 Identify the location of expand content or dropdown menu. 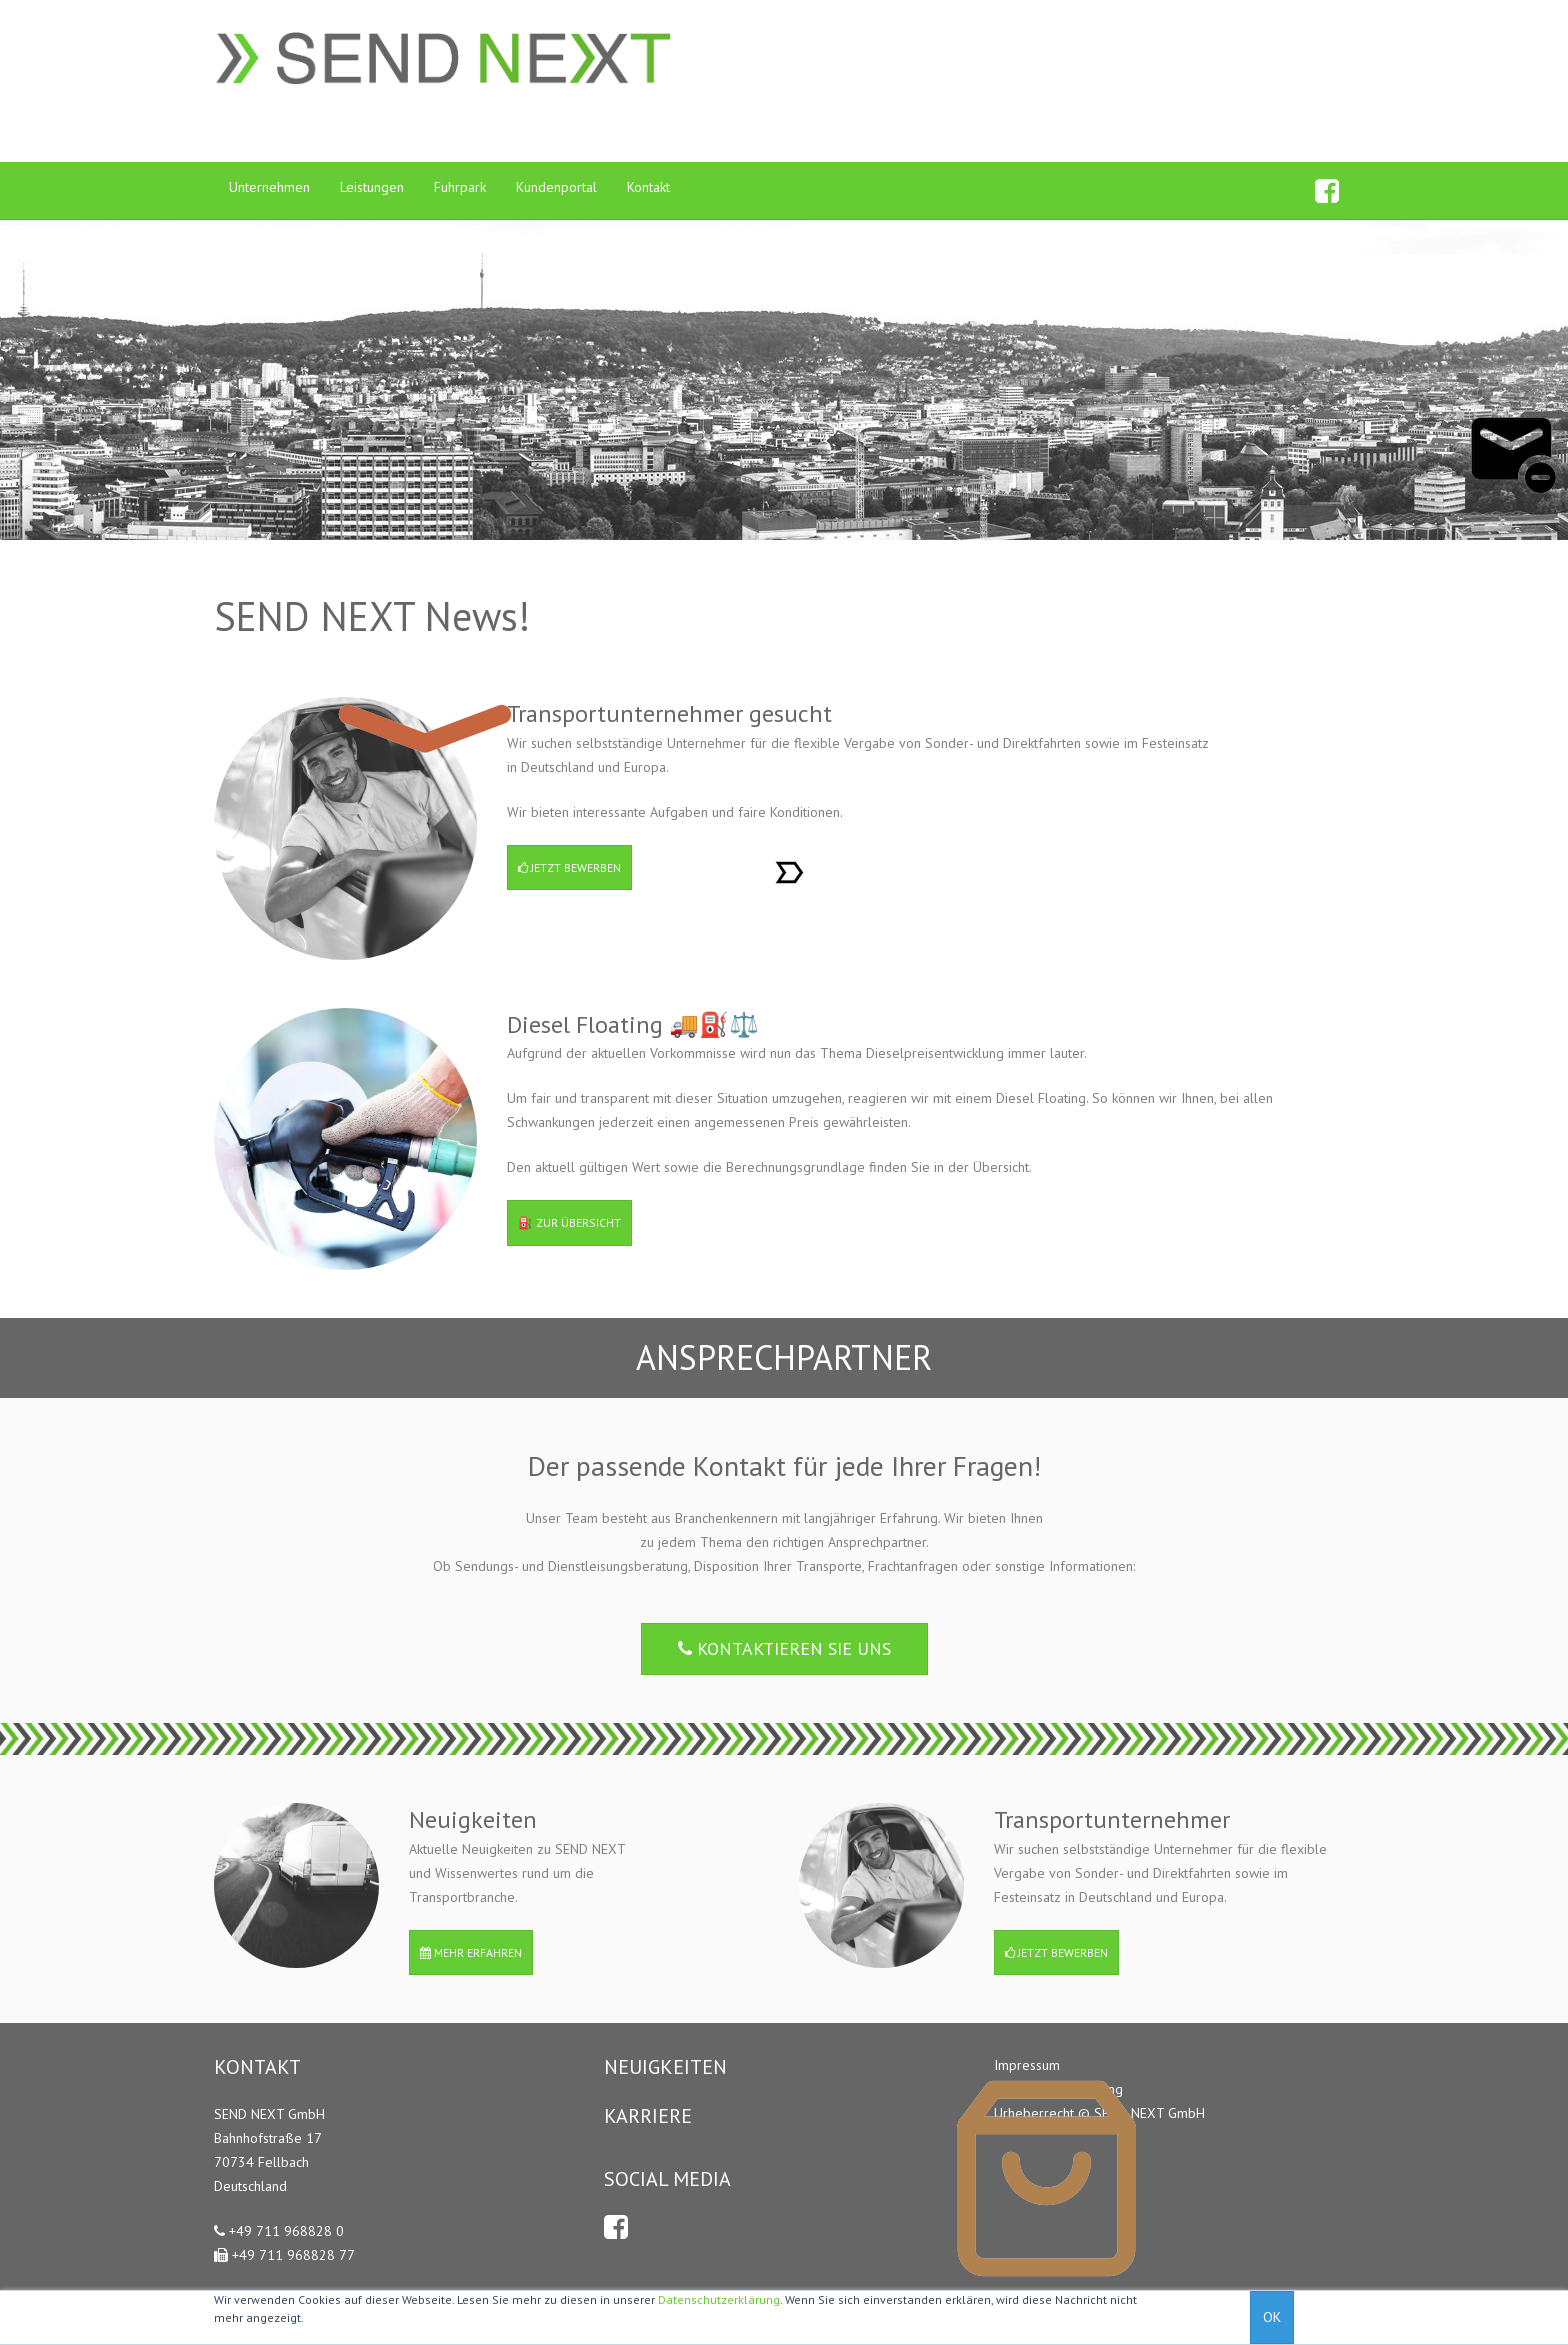
(425, 724).